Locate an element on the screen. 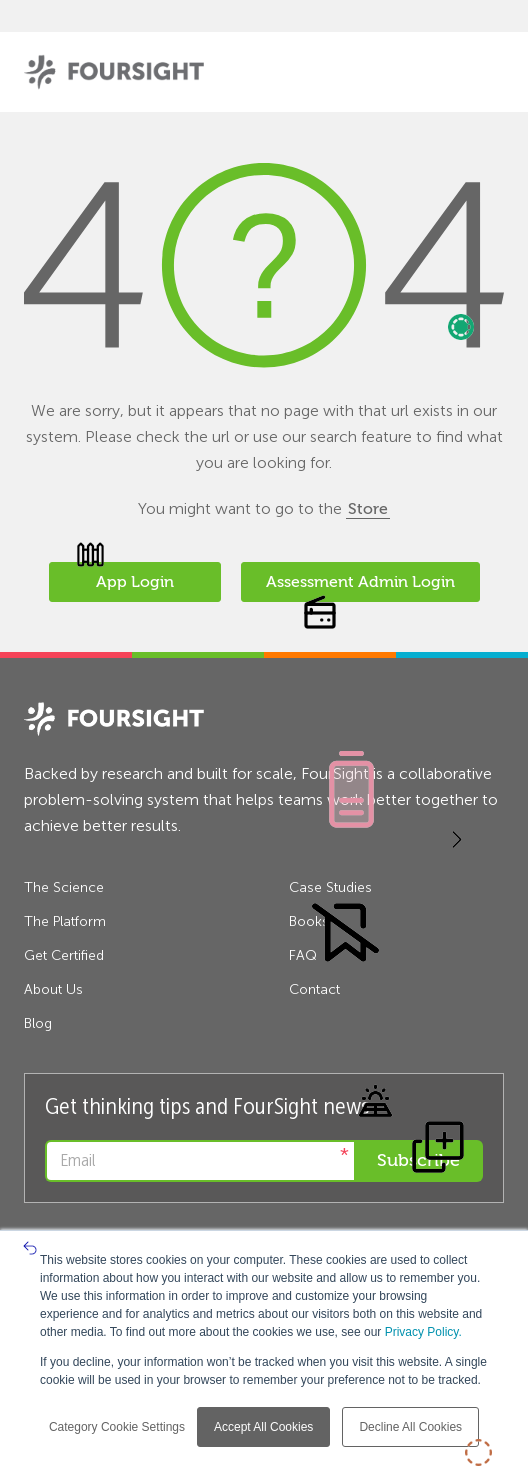  navigate to the next item or page is located at coordinates (456, 839).